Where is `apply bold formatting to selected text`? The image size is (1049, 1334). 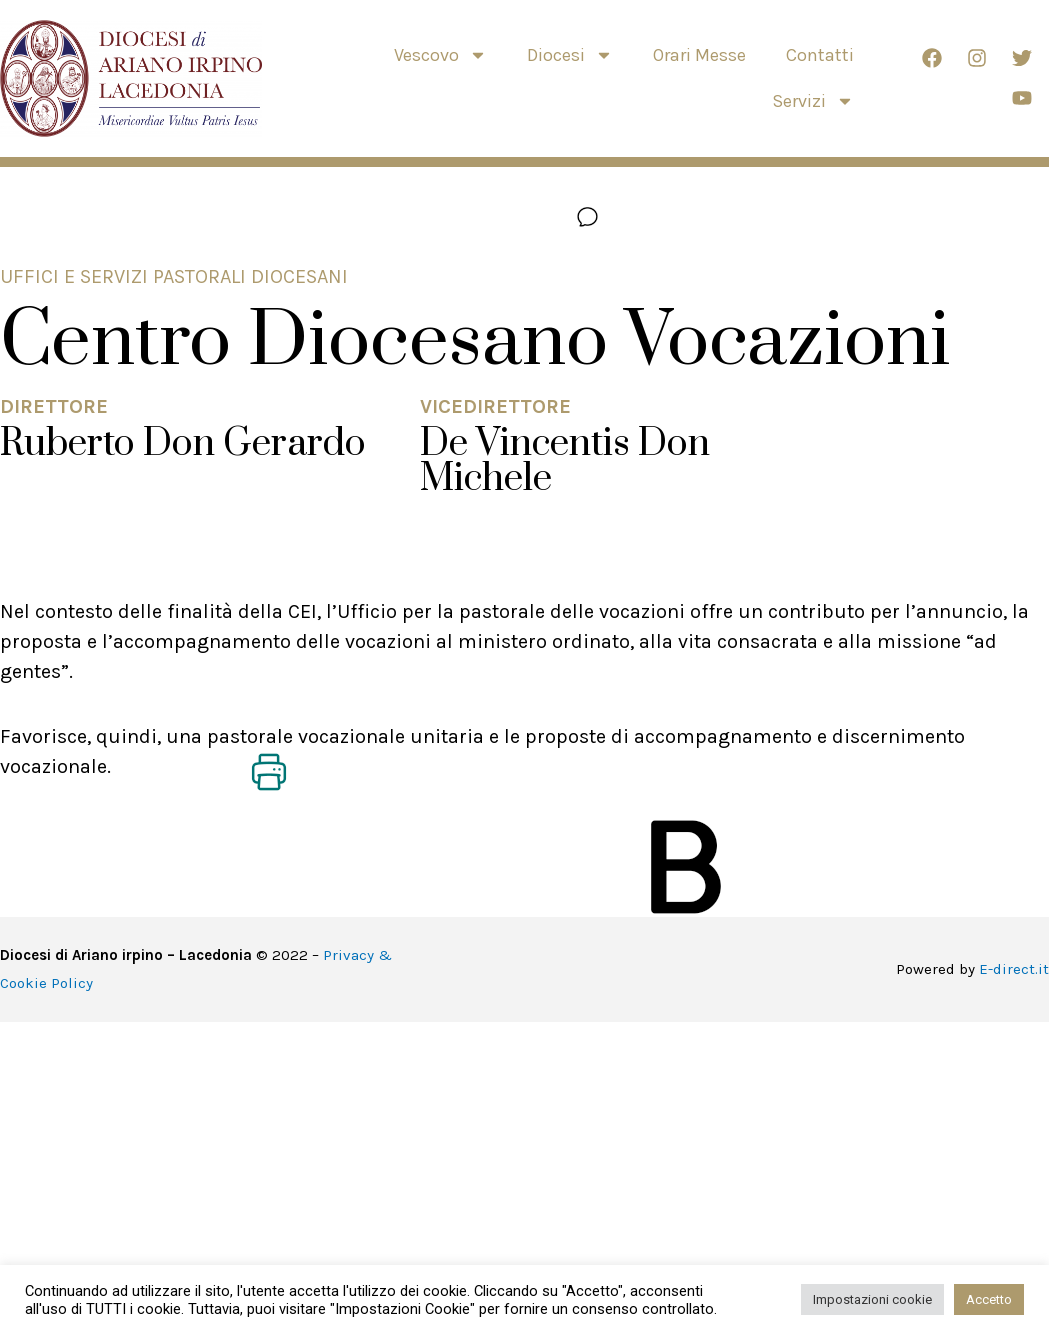 apply bold formatting to selected text is located at coordinates (686, 867).